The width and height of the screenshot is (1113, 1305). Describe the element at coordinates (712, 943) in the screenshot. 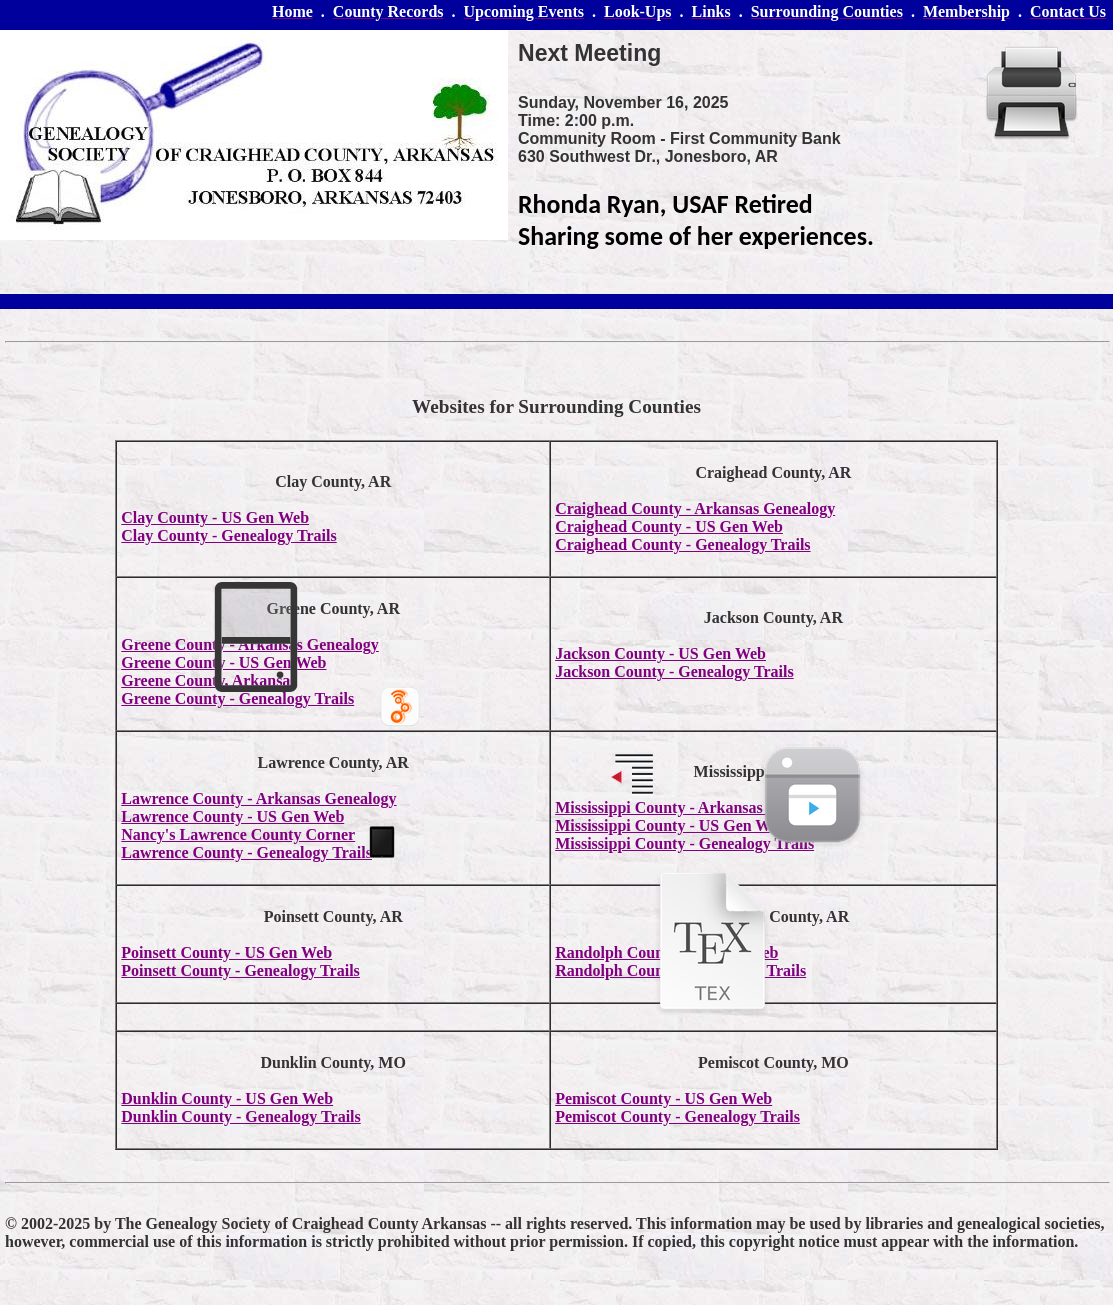

I see `open a LaTeX document file` at that location.